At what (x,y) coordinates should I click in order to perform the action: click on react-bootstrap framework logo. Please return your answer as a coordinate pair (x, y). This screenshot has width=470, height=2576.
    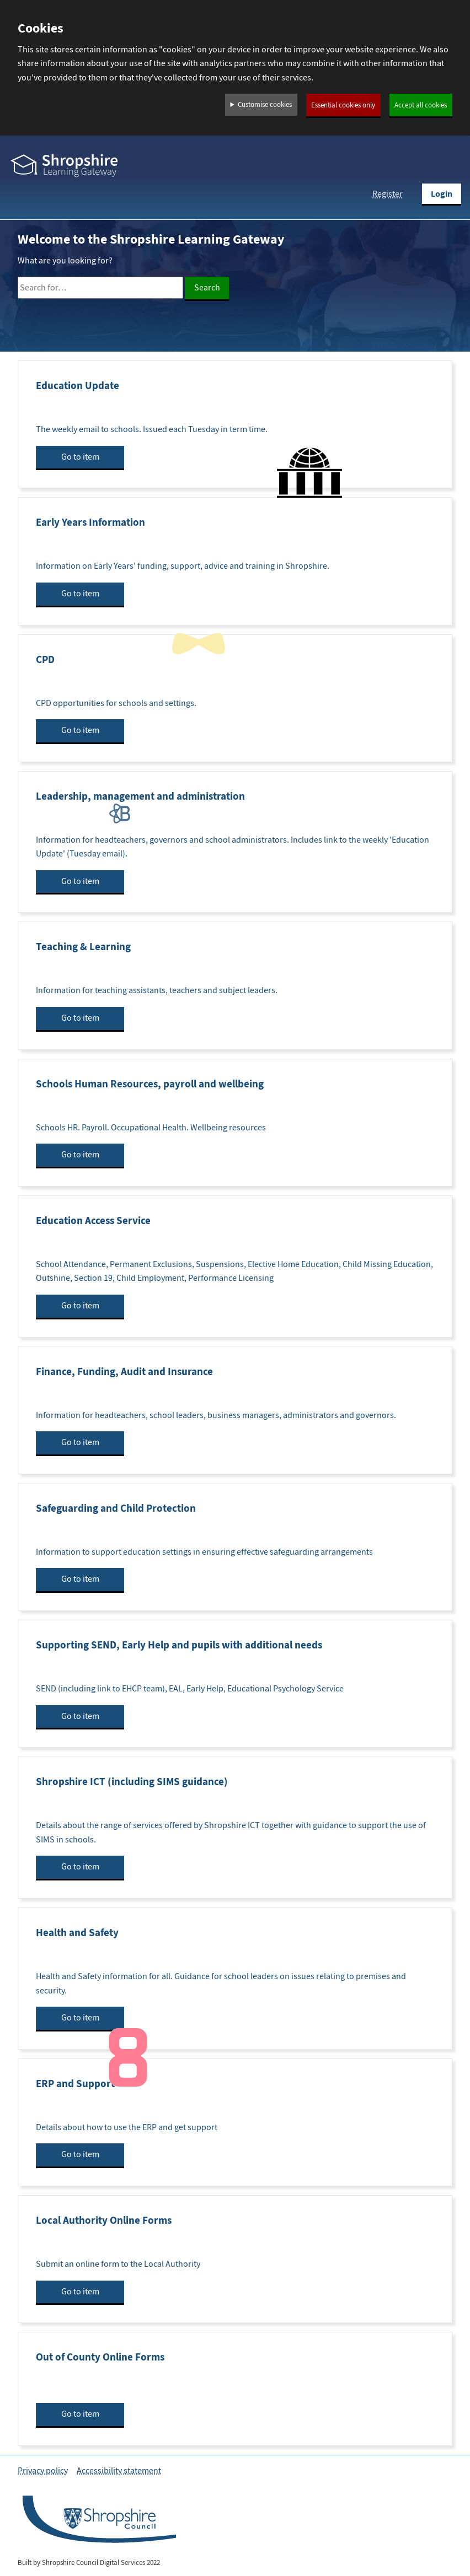
    Looking at the image, I should click on (120, 813).